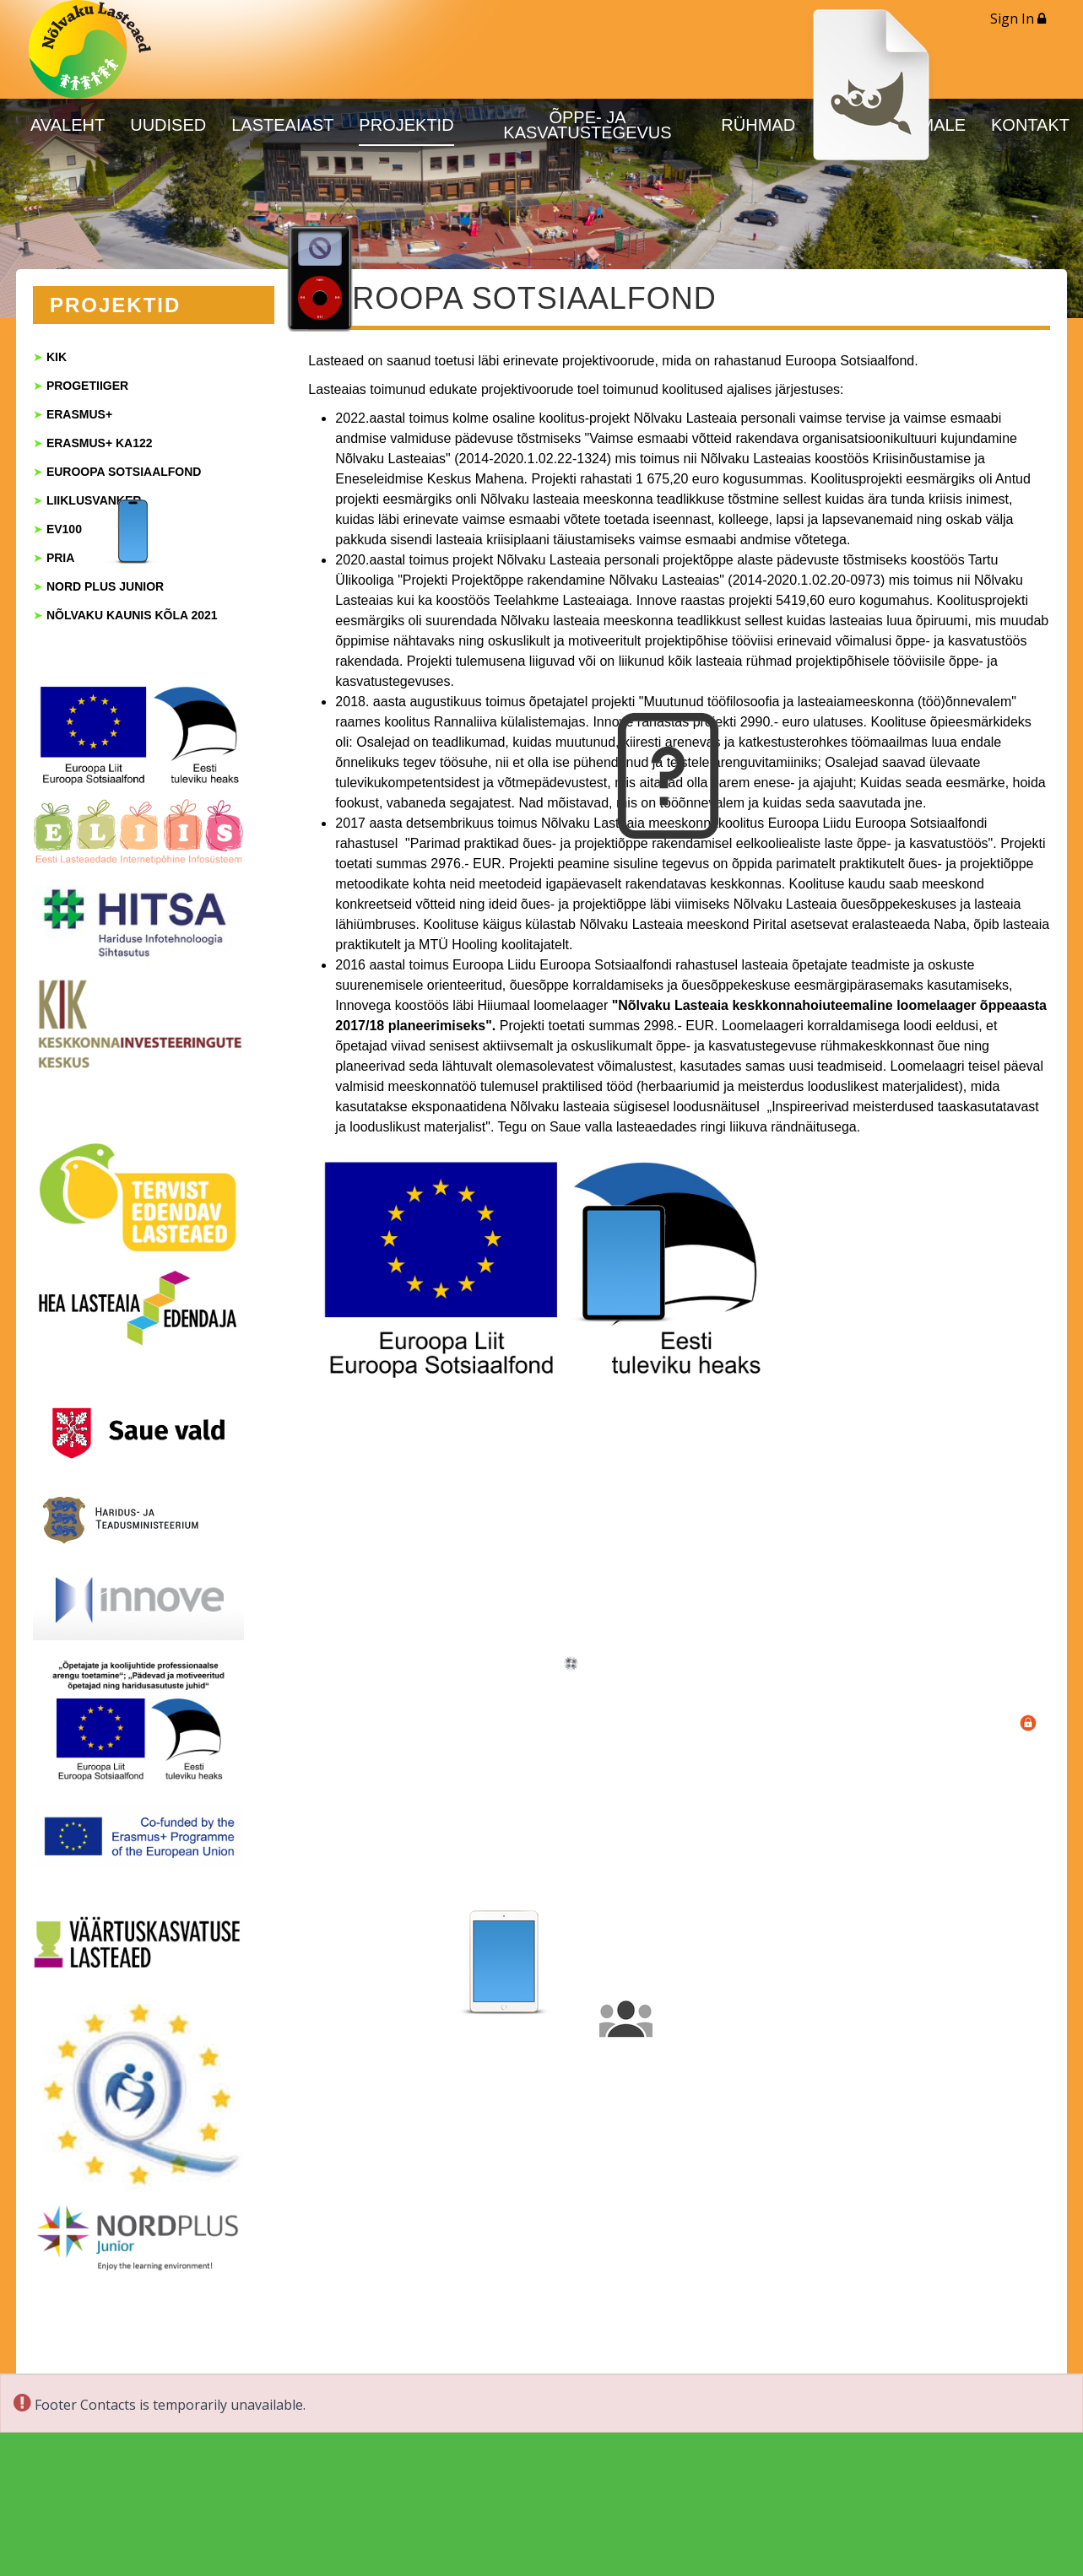 The height and width of the screenshot is (2576, 1083). I want to click on manage connected iPhone device, so click(133, 532).